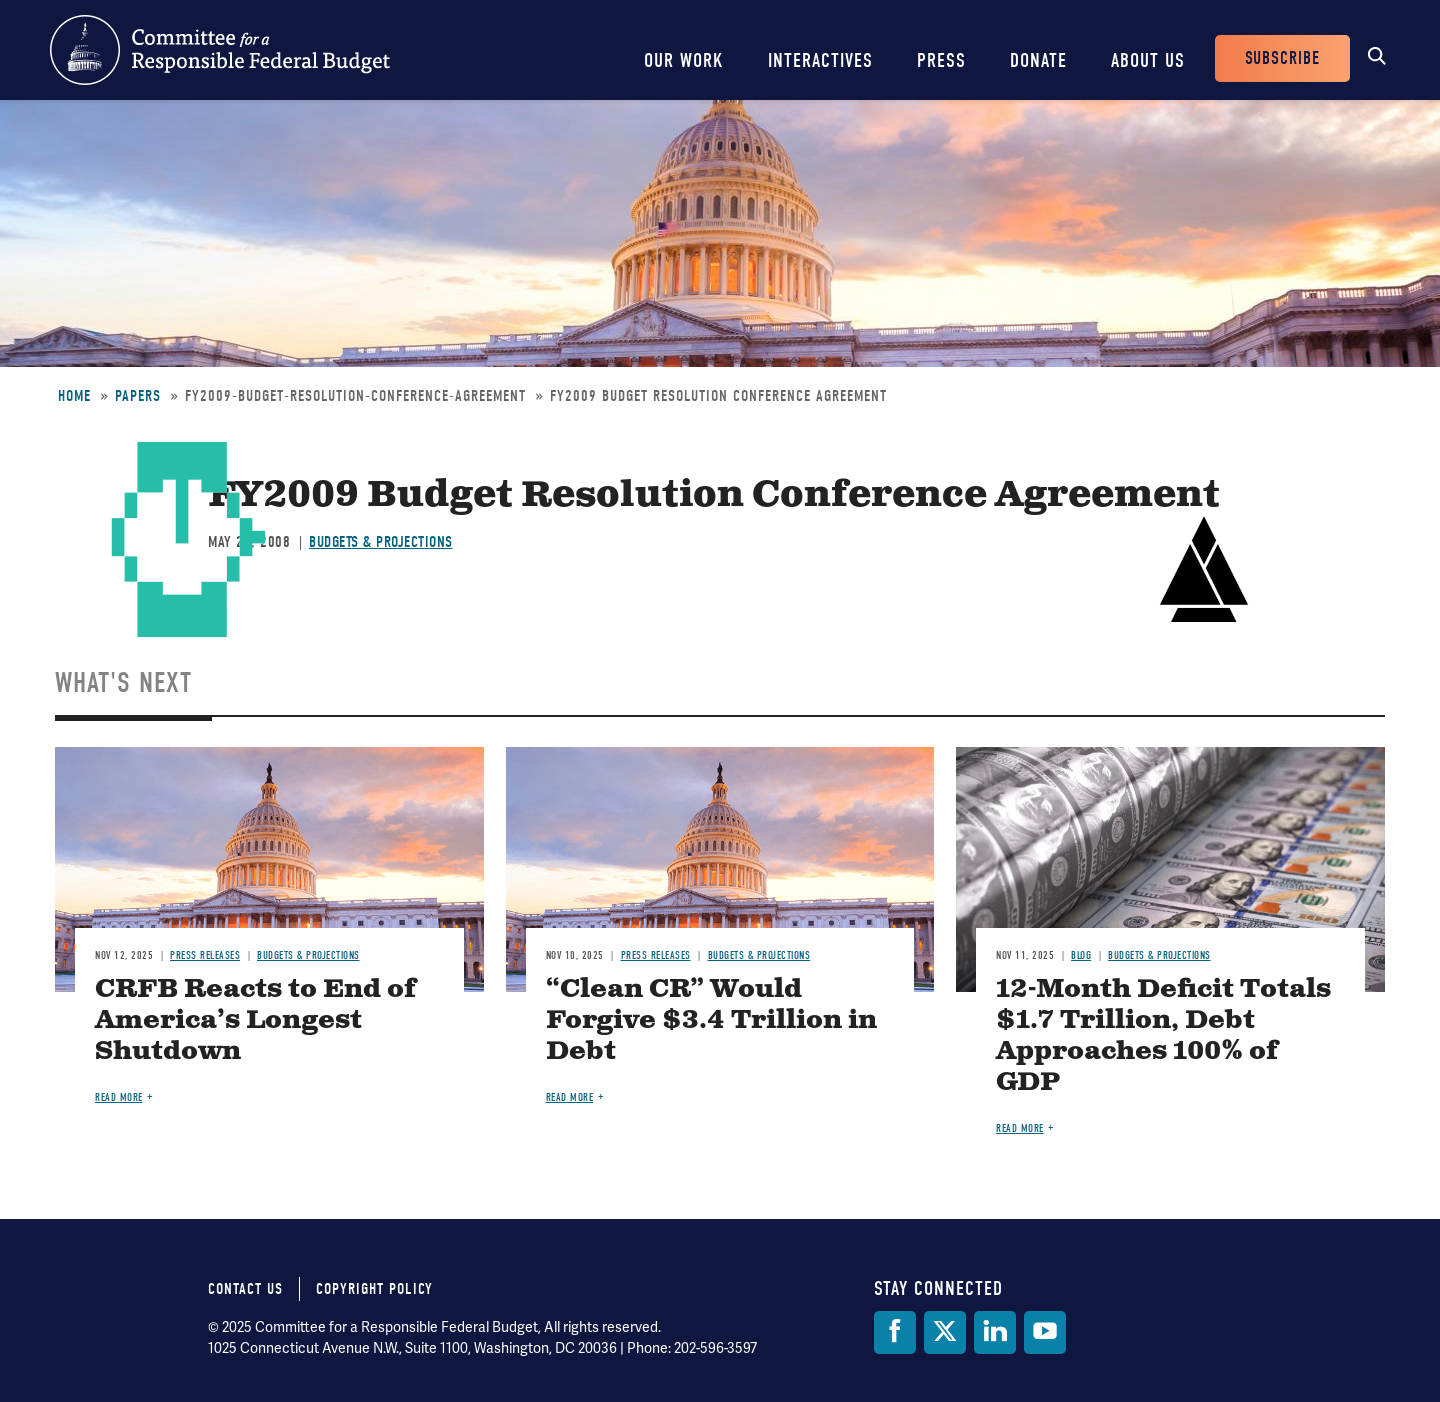 The image size is (1440, 1402). Describe the element at coordinates (188, 539) in the screenshot. I see `visit Hackernoon website or blog` at that location.